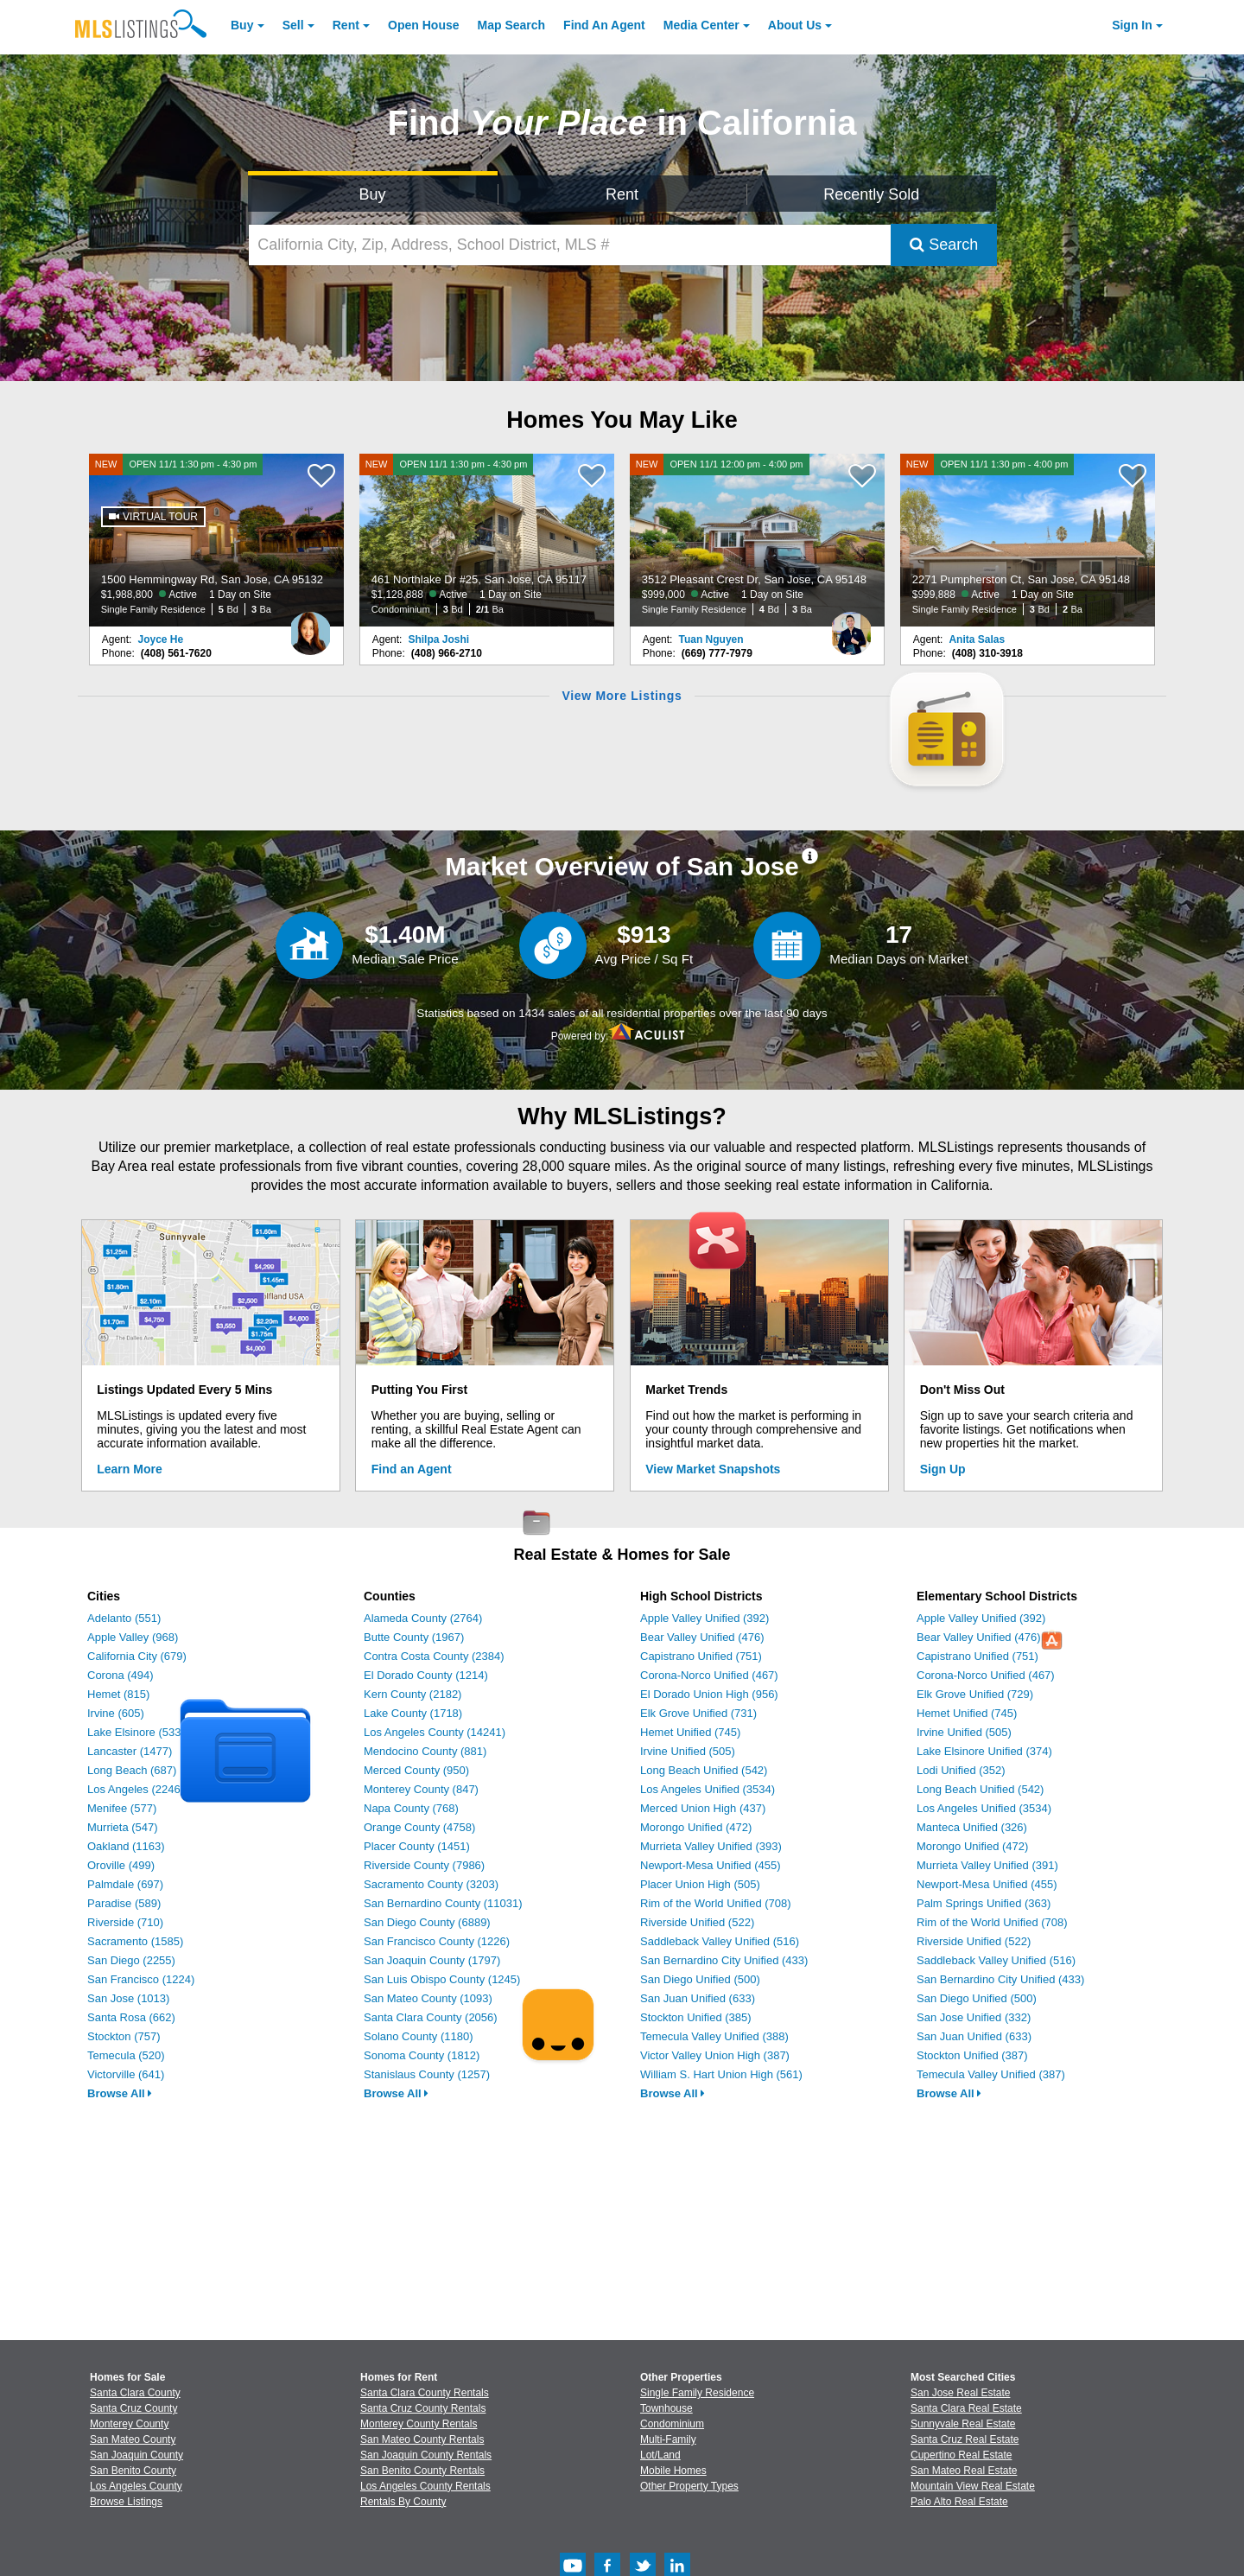 This screenshot has width=1244, height=2576. What do you see at coordinates (947, 729) in the screenshot?
I see `open shortwave radio streaming app` at bounding box center [947, 729].